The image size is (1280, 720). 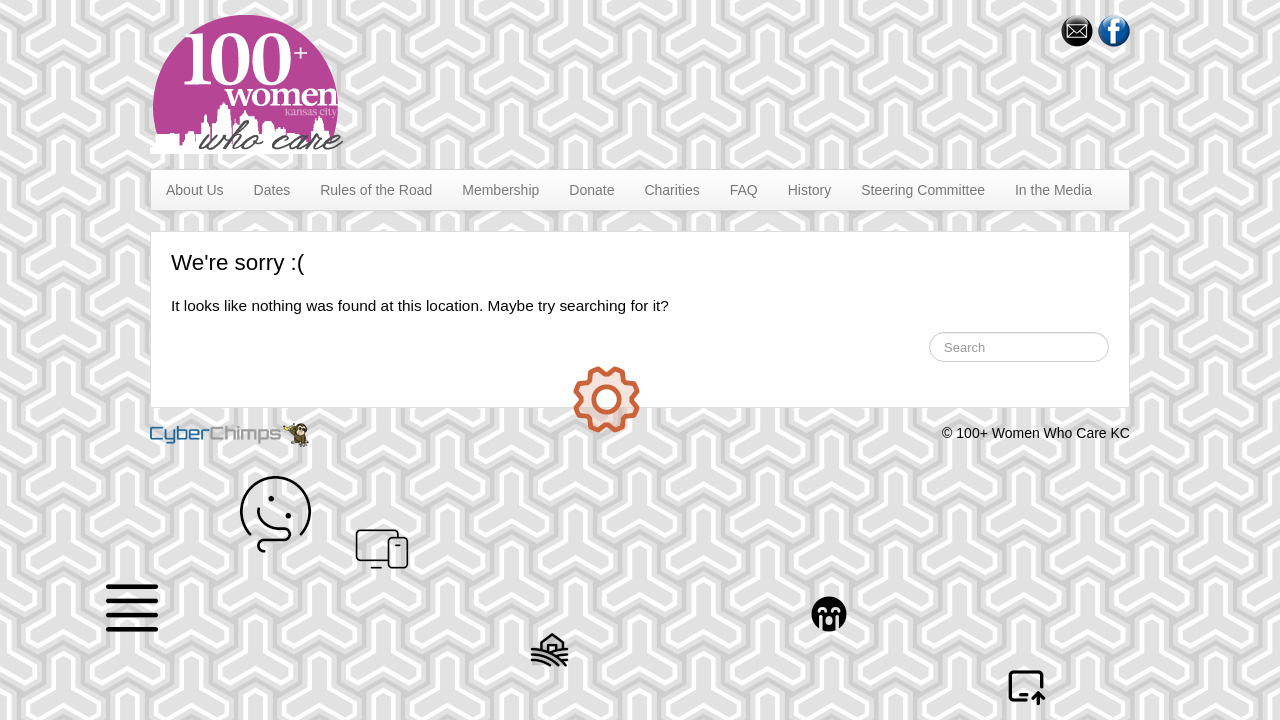 What do you see at coordinates (275, 511) in the screenshot?
I see `indicates overwhelmed or stressed state` at bounding box center [275, 511].